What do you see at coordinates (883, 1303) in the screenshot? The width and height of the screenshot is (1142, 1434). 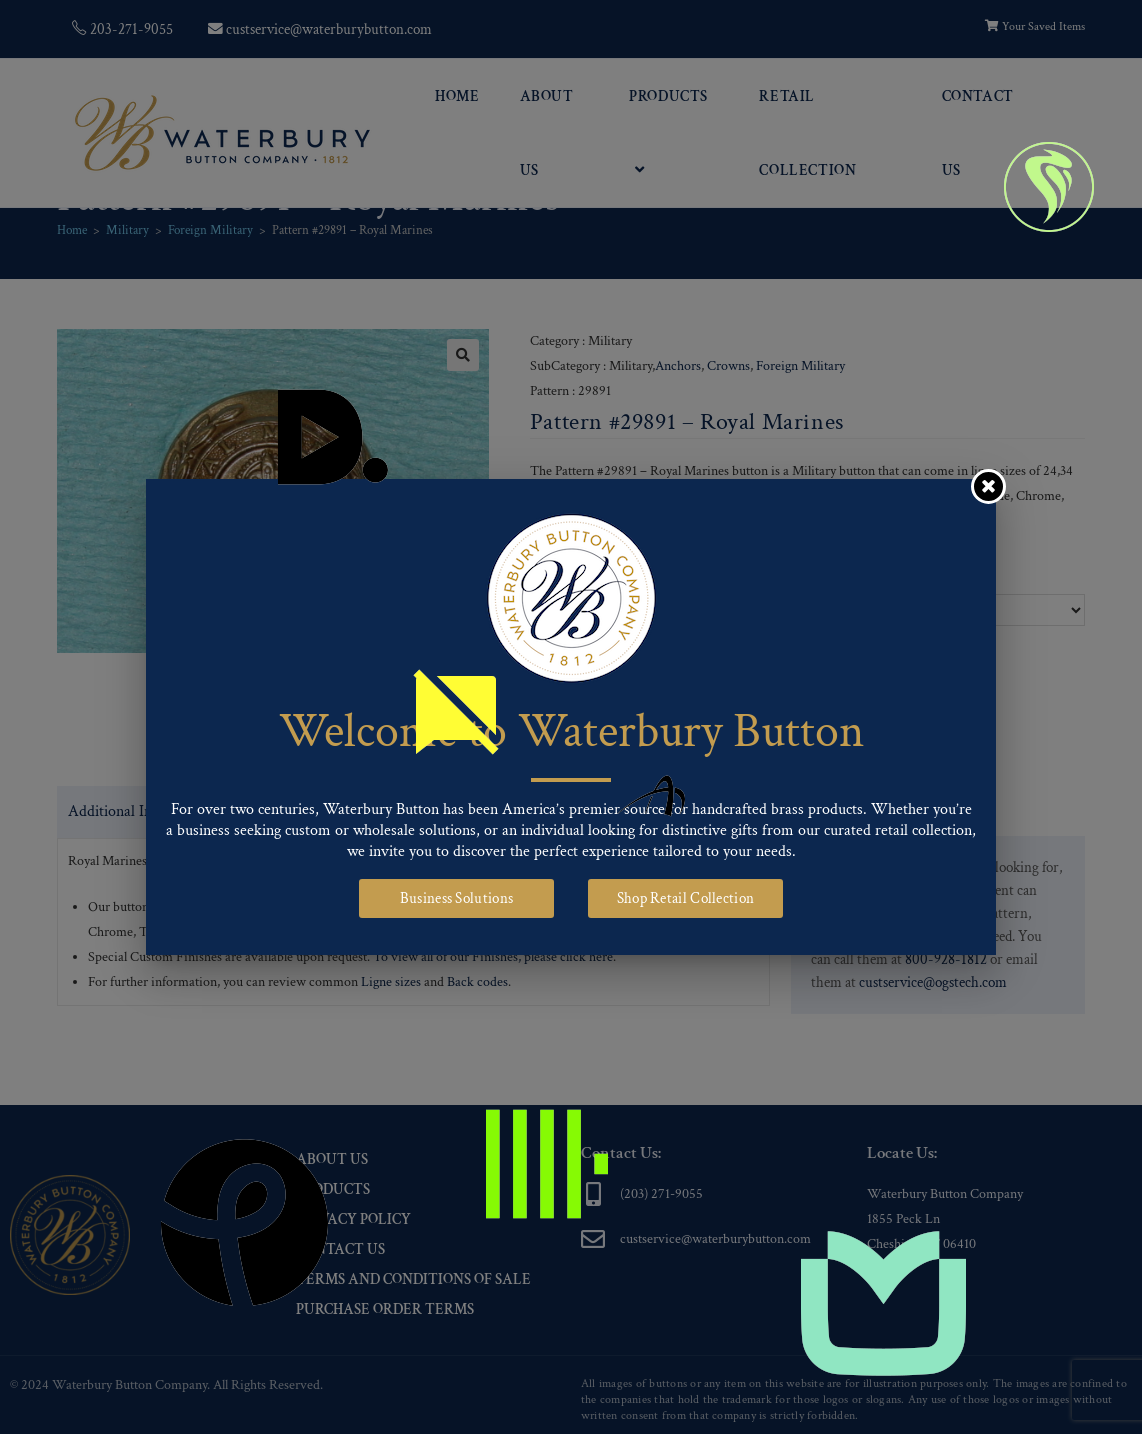 I see `knowledgebase app or service logo` at bounding box center [883, 1303].